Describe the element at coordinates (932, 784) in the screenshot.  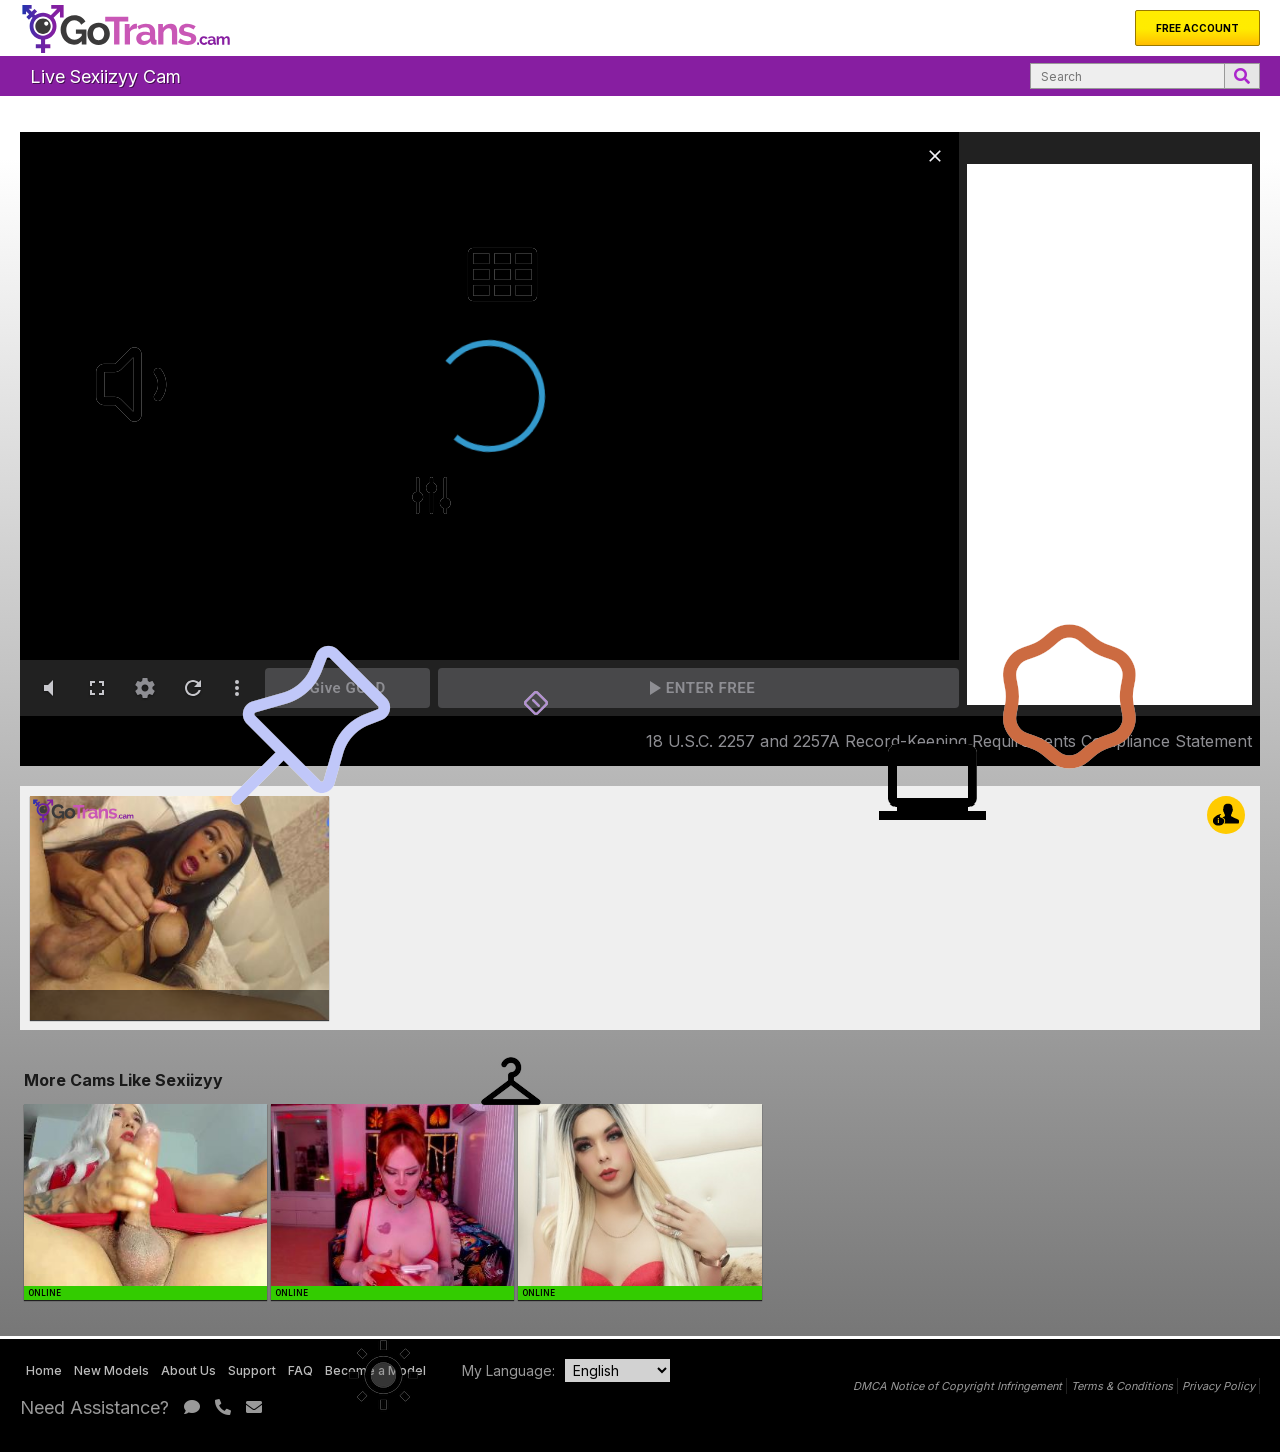
I see `access windows laptop or PC settings` at that location.